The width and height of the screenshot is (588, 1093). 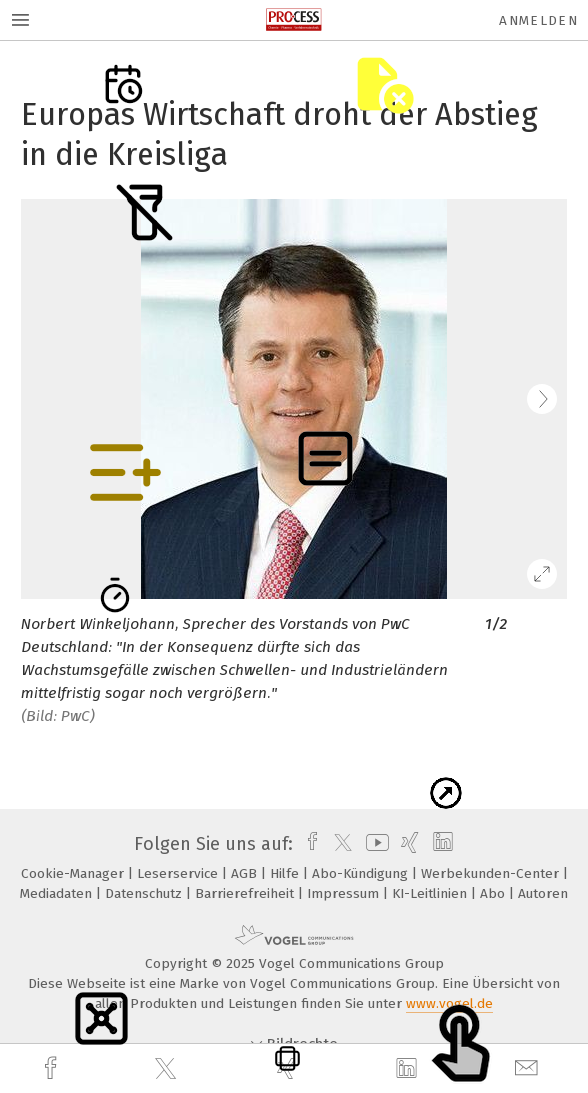 What do you see at coordinates (384, 84) in the screenshot?
I see `delete or remove a file` at bounding box center [384, 84].